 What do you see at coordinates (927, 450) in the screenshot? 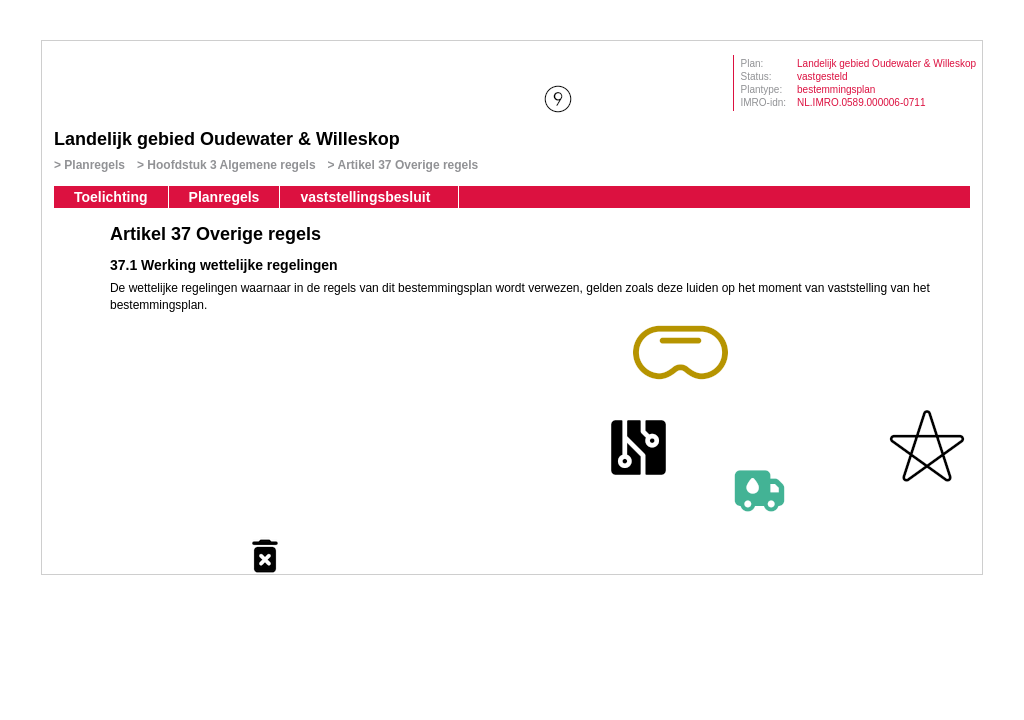
I see `indicates occult or mystical content` at bounding box center [927, 450].